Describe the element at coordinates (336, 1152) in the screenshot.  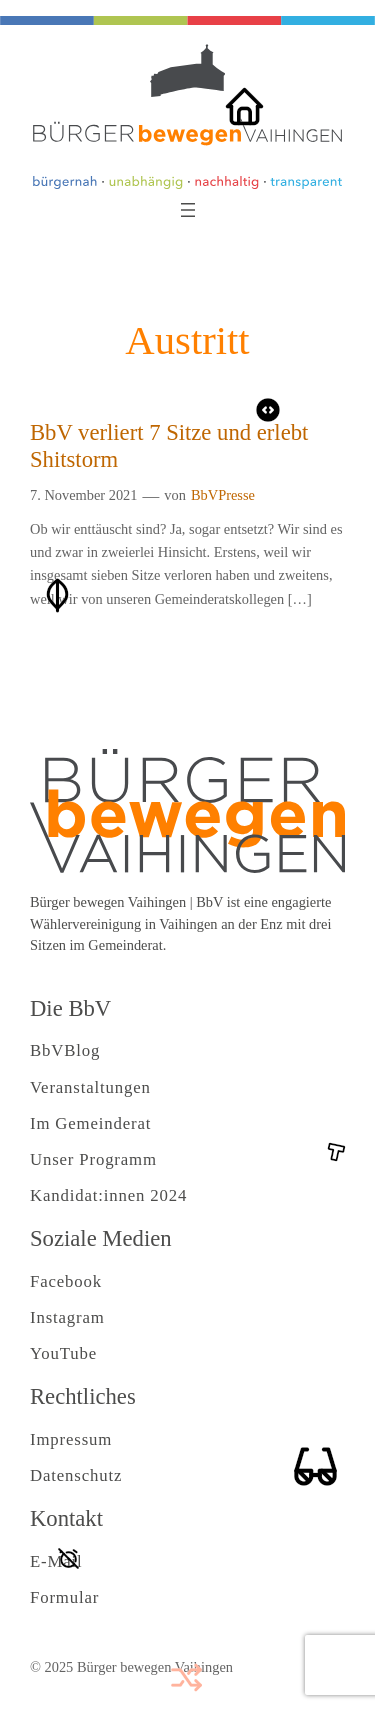
I see `open topbuzz app` at that location.